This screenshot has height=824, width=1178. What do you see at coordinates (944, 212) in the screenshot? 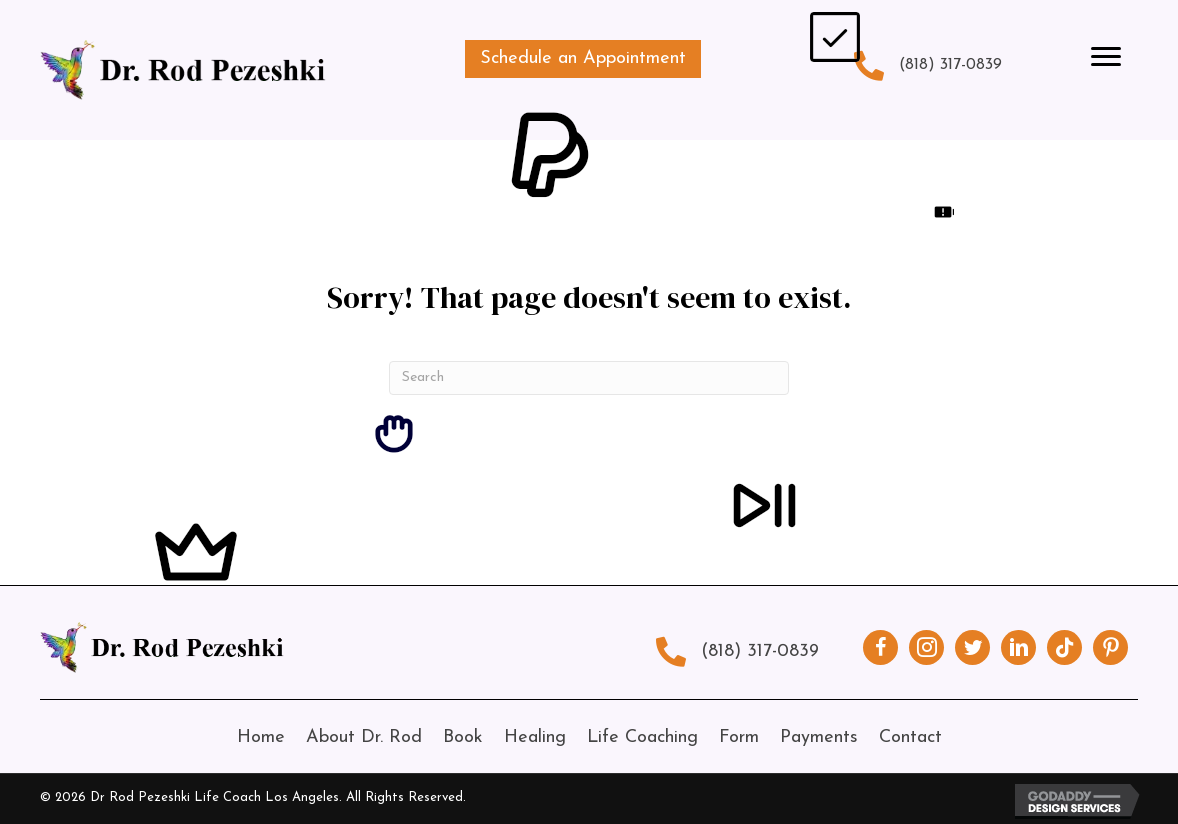
I see `indicates low battery warning` at bounding box center [944, 212].